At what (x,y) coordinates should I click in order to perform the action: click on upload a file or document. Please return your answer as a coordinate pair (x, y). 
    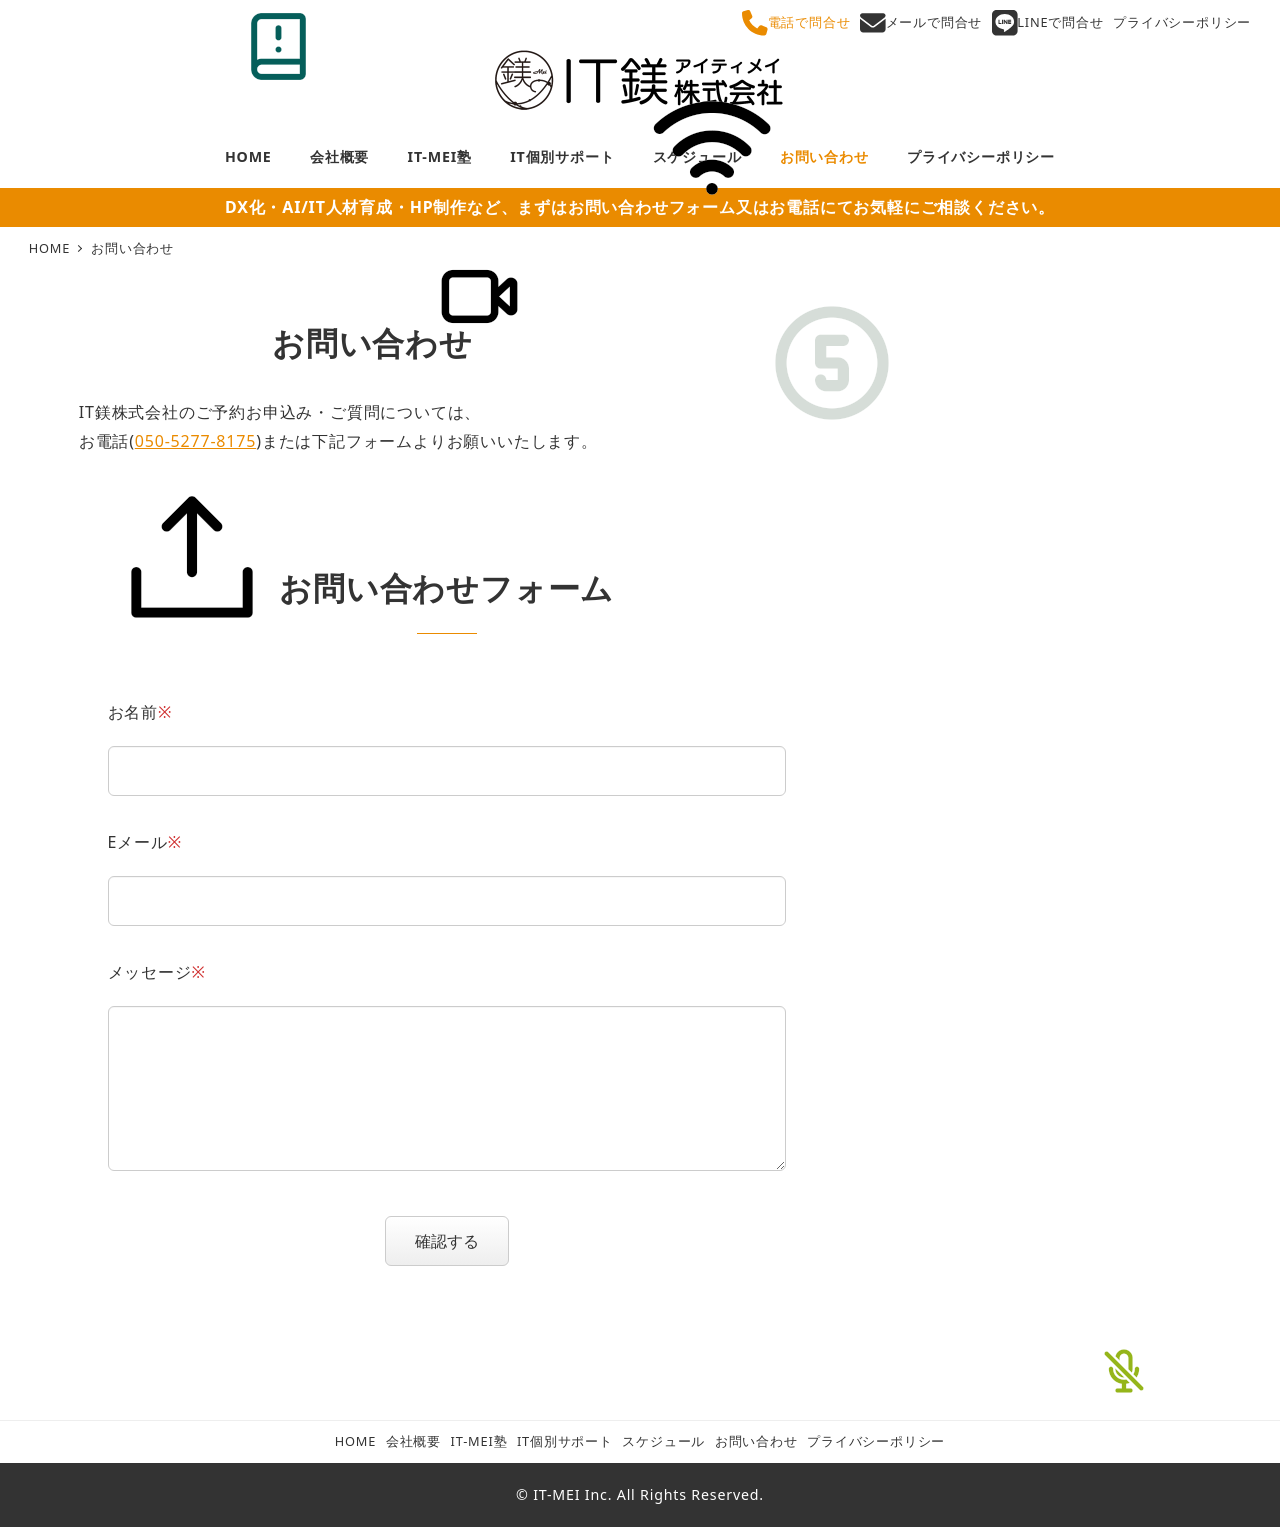
    Looking at the image, I should click on (192, 562).